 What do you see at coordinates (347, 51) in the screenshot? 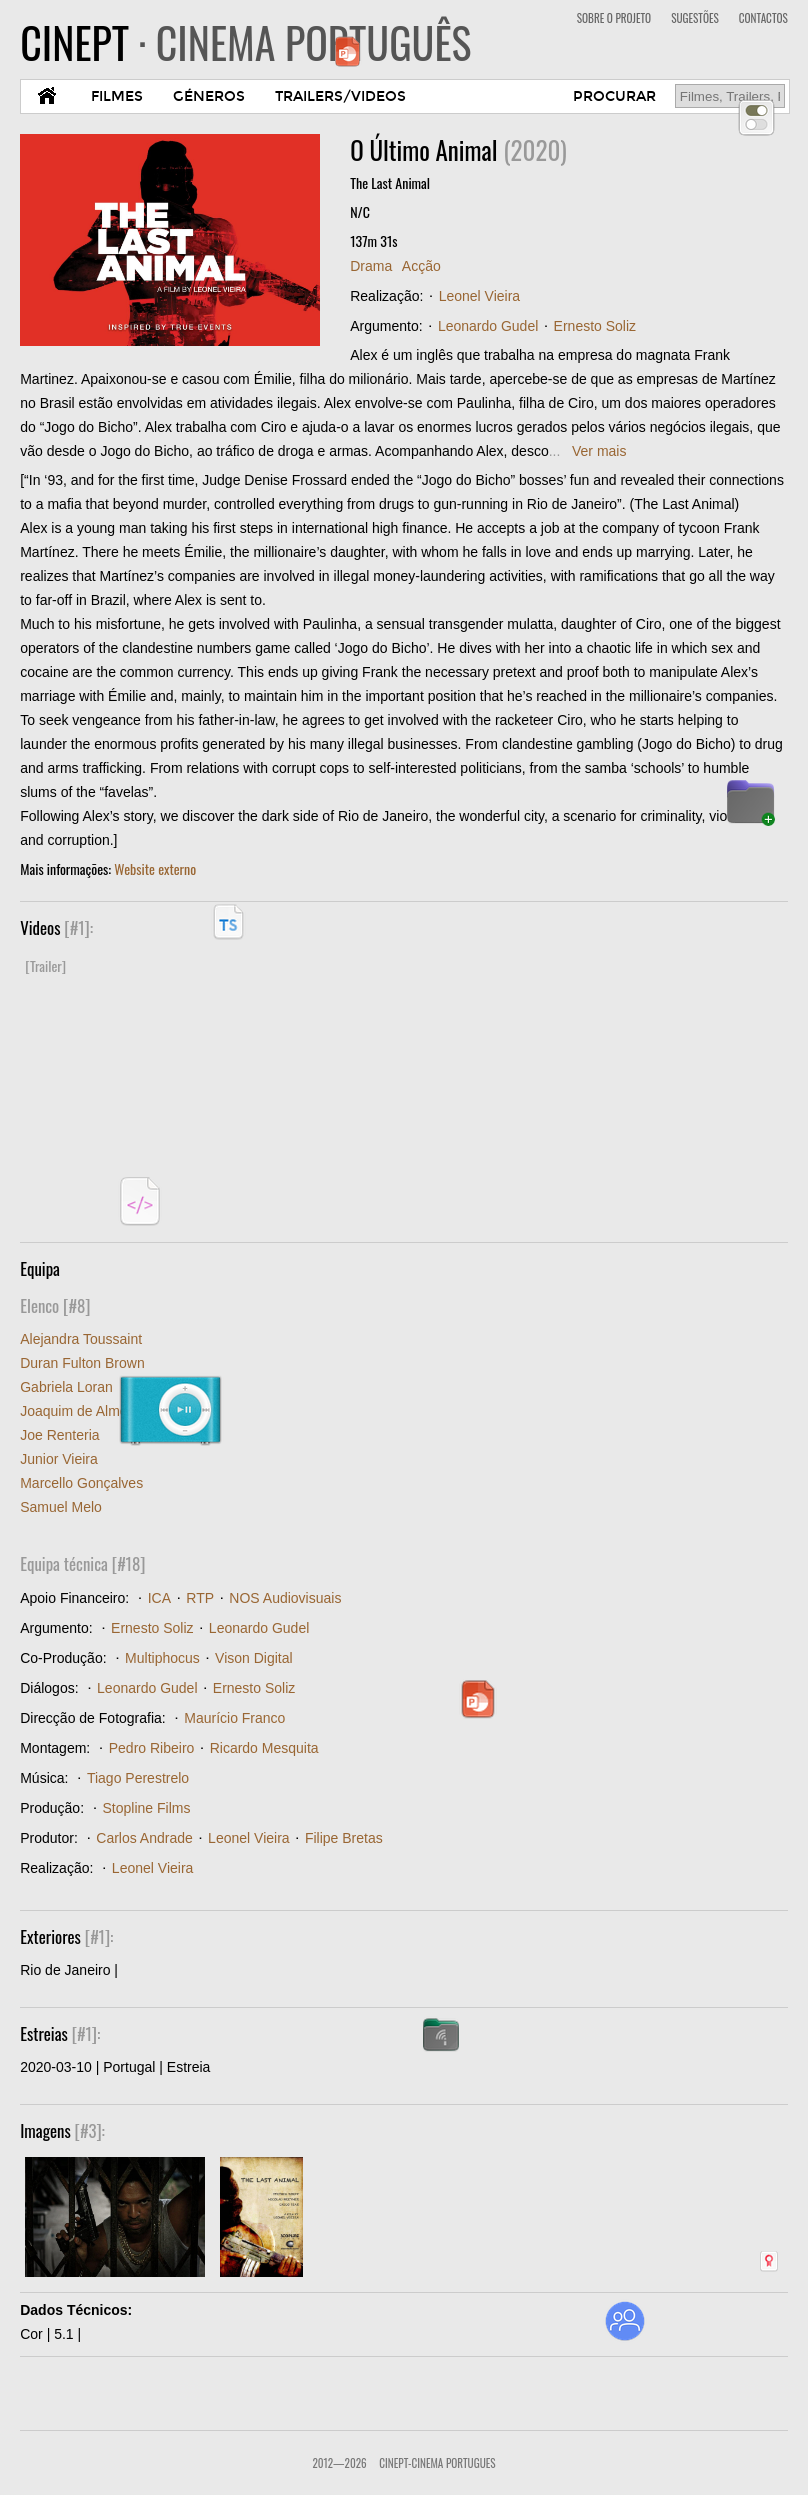
I see `a microsoft powerpoint file` at bounding box center [347, 51].